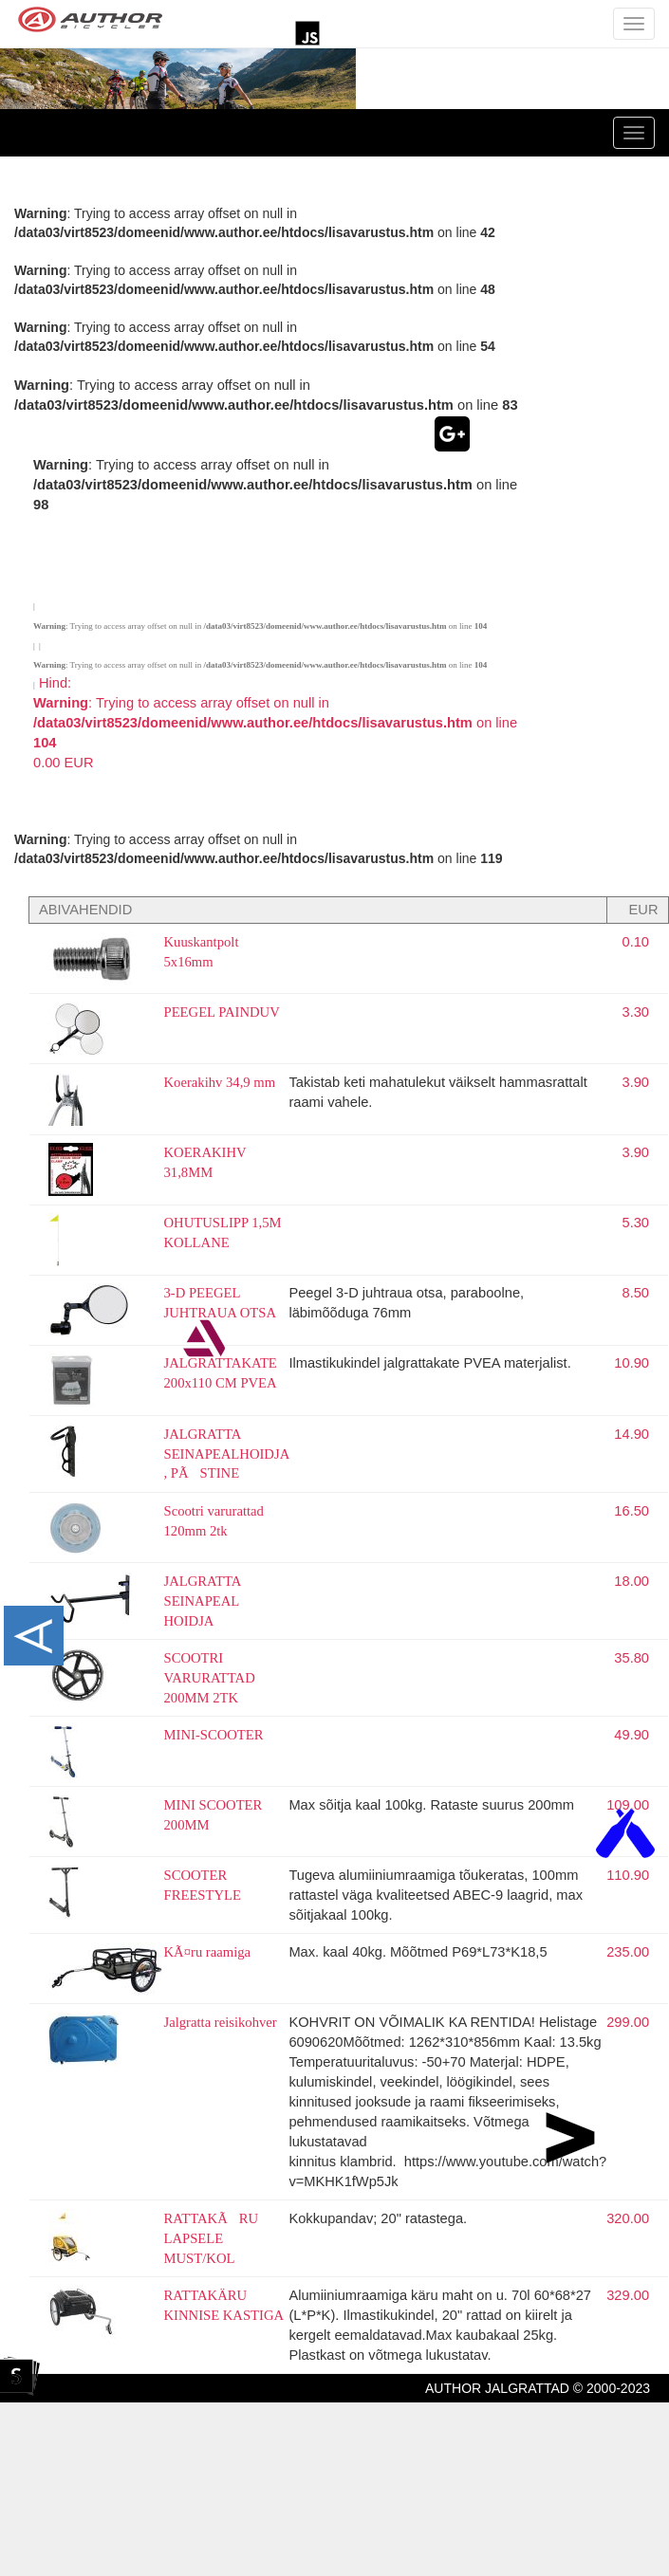  Describe the element at coordinates (20, 2376) in the screenshot. I see `open slides presentation app` at that location.